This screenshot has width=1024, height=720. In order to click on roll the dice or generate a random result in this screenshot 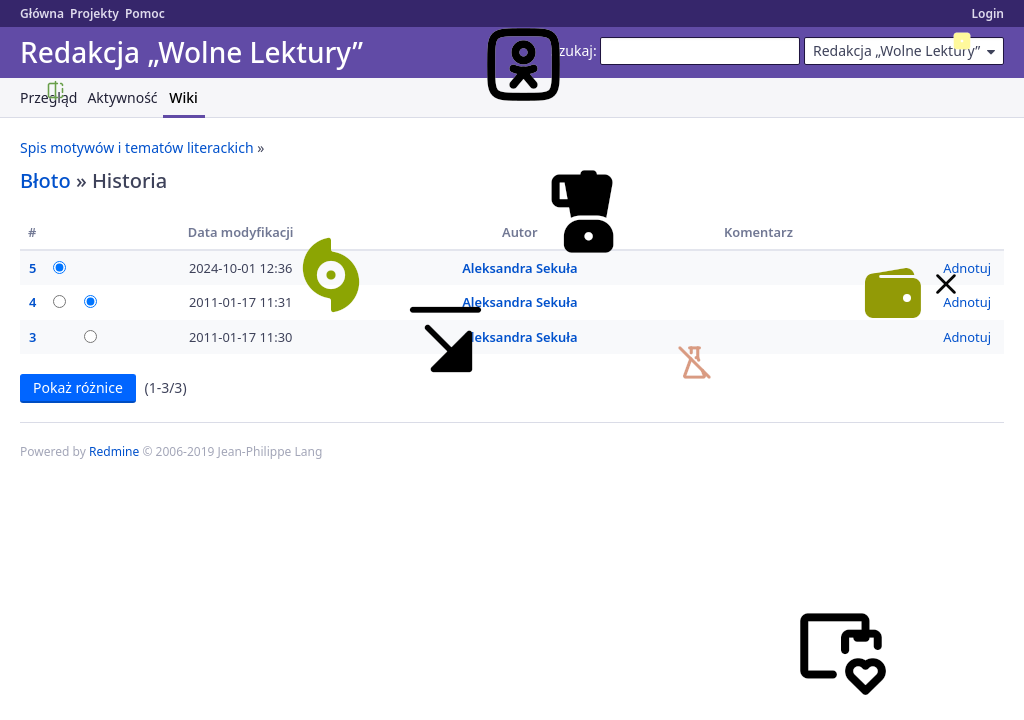, I will do `click(962, 41)`.